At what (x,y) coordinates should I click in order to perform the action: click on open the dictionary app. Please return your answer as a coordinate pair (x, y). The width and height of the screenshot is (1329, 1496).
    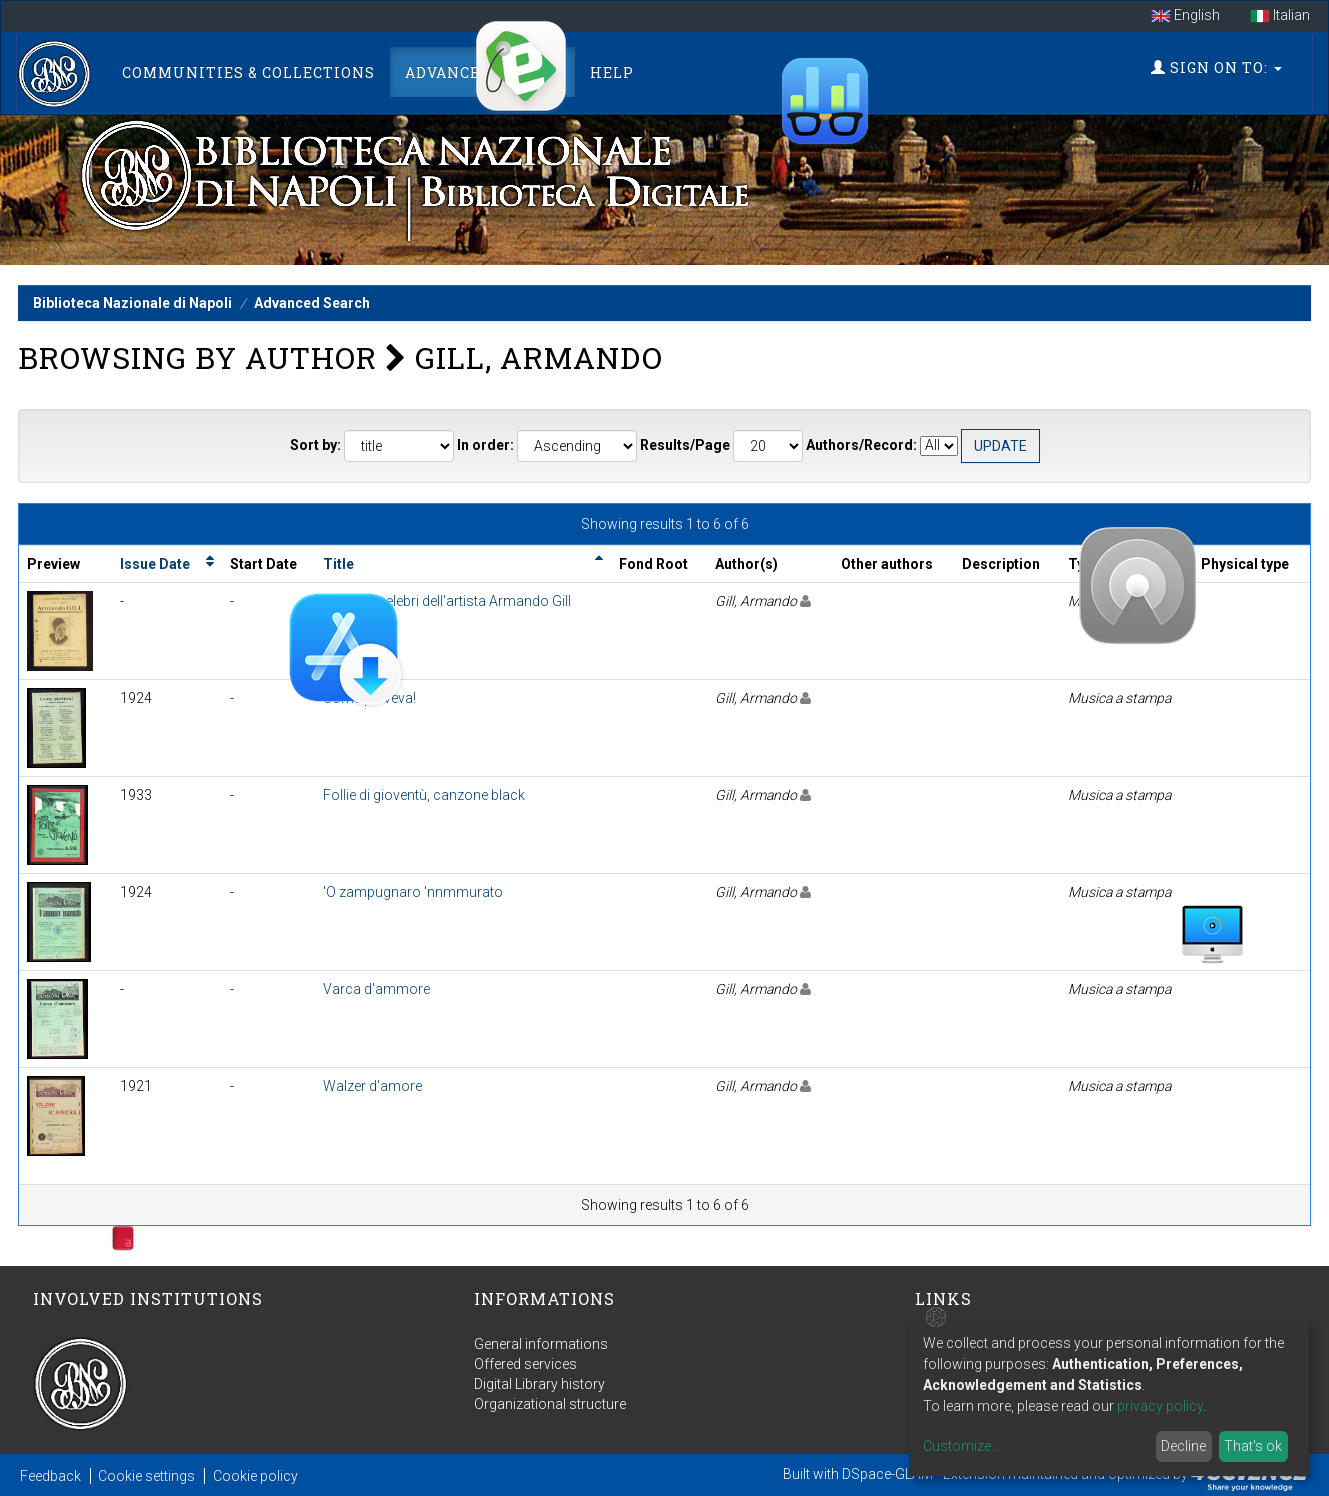
    Looking at the image, I should click on (123, 1238).